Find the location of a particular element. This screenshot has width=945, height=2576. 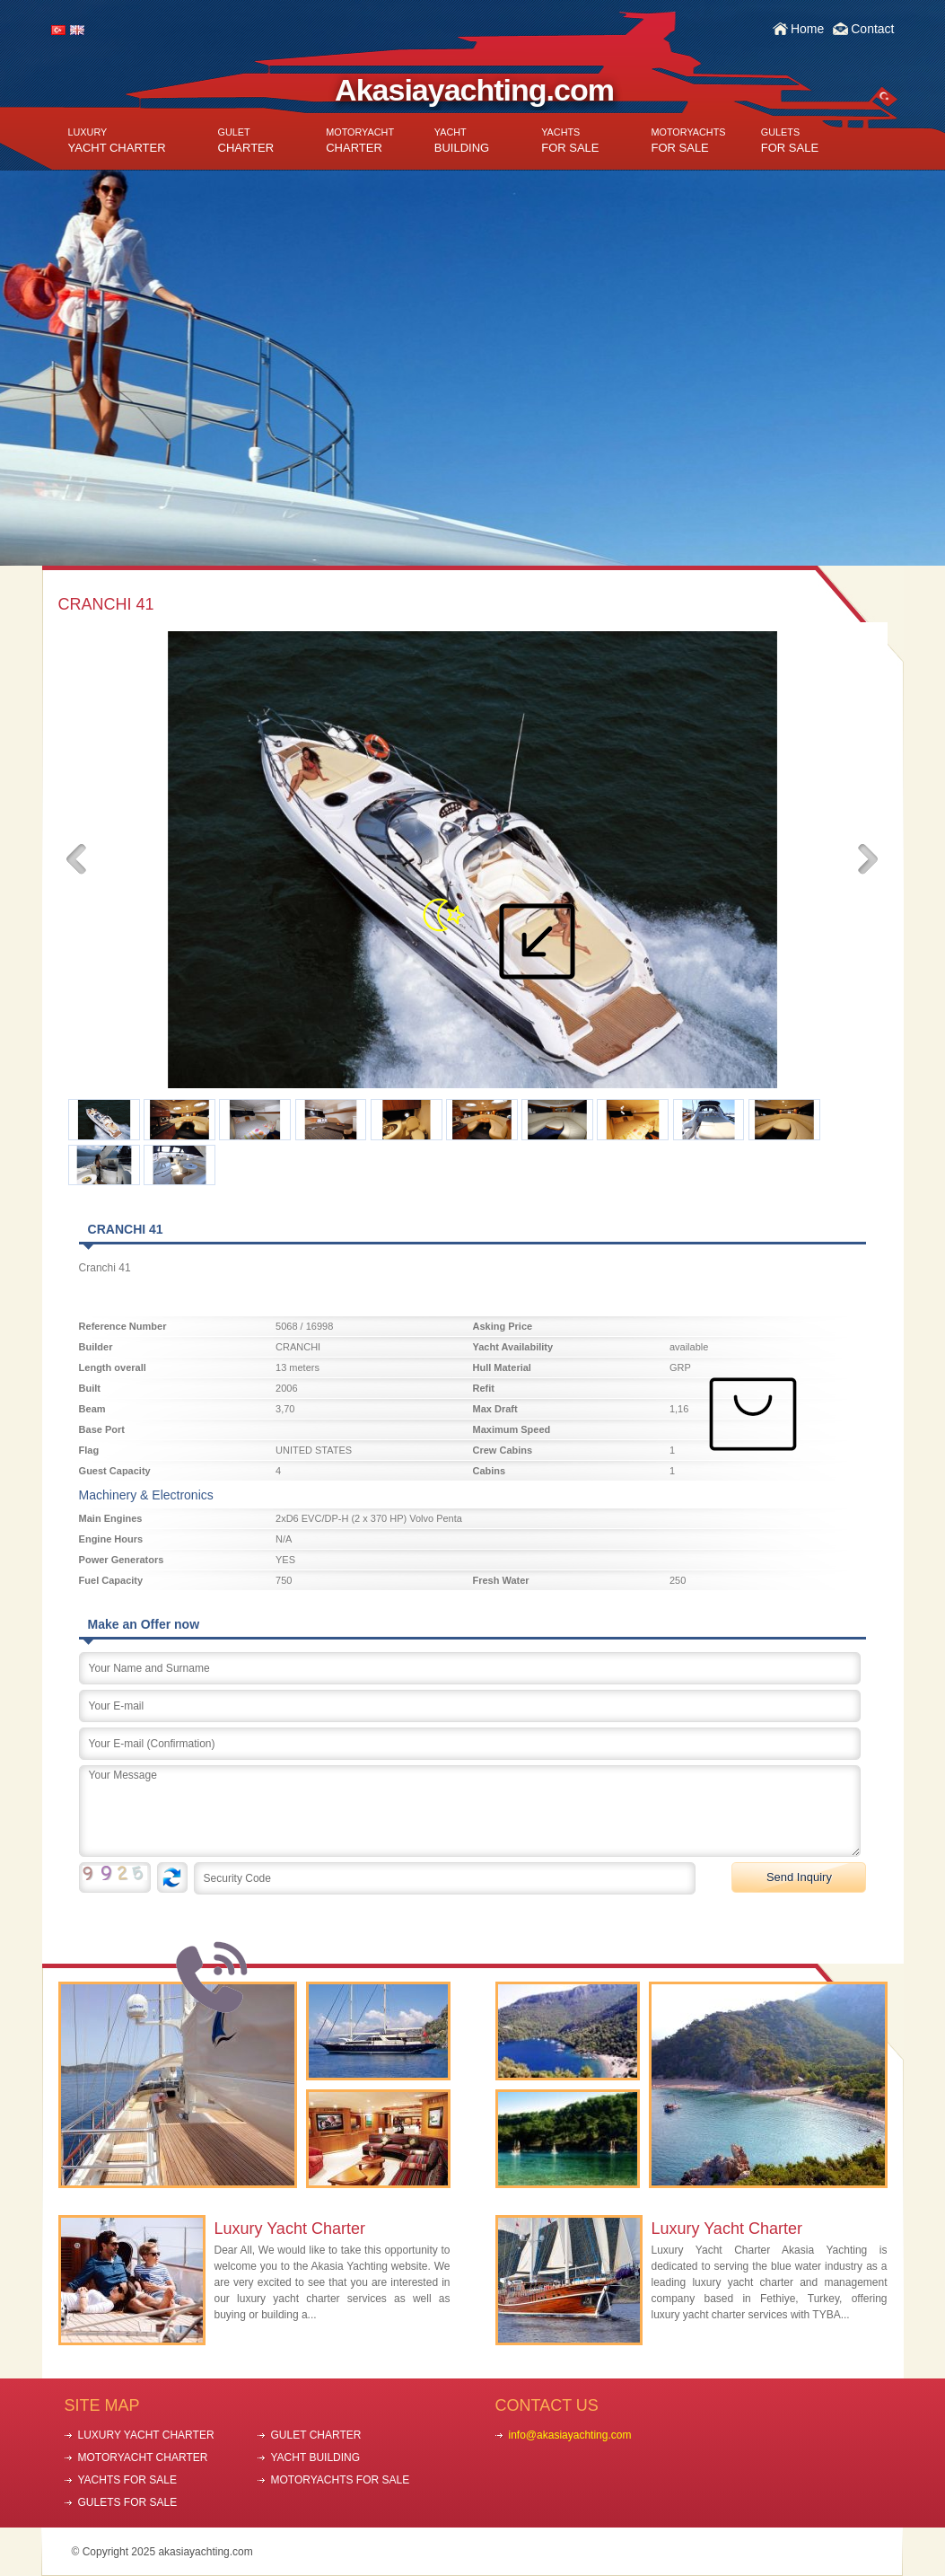

toggle islamic calendar or prayer times is located at coordinates (442, 915).